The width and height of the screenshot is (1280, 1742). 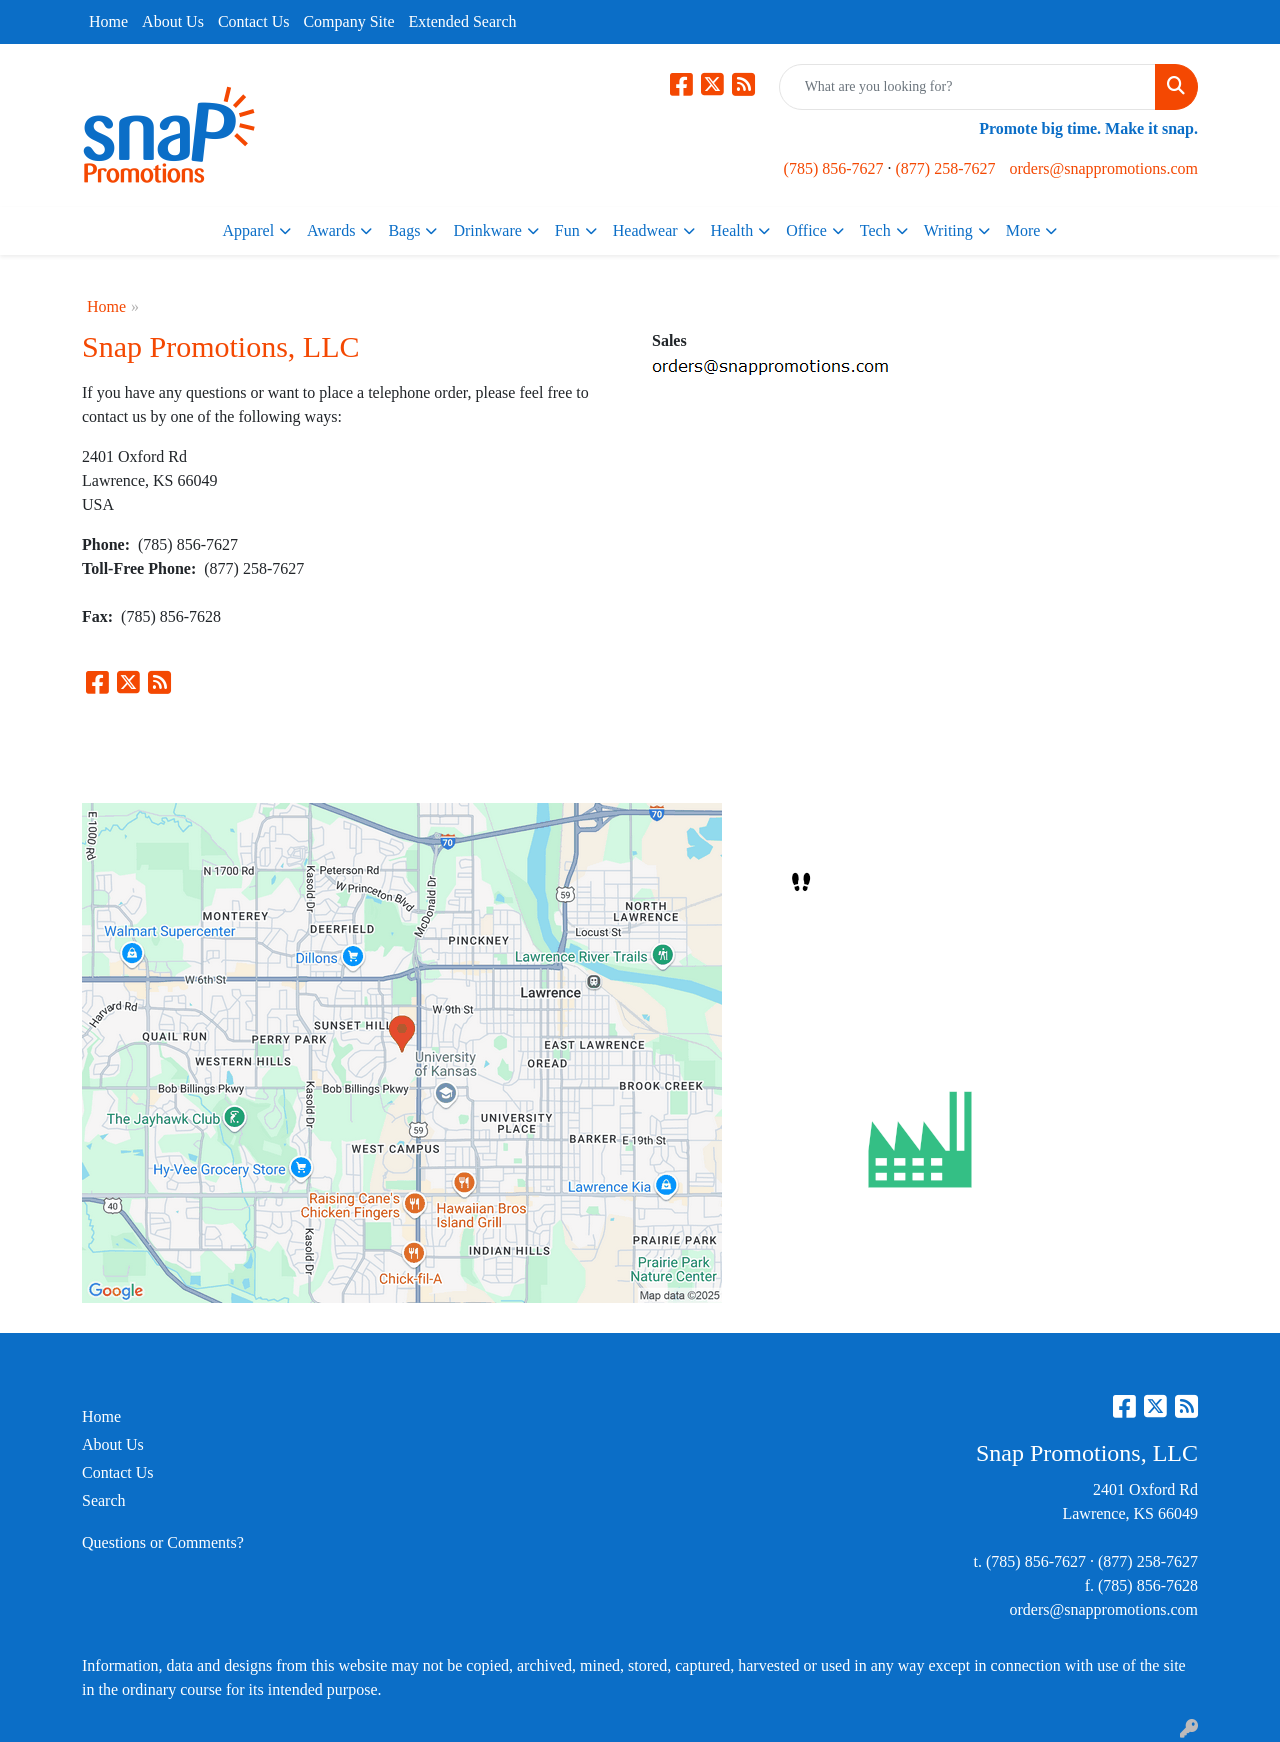 I want to click on view walking directions or route history, so click(x=801, y=882).